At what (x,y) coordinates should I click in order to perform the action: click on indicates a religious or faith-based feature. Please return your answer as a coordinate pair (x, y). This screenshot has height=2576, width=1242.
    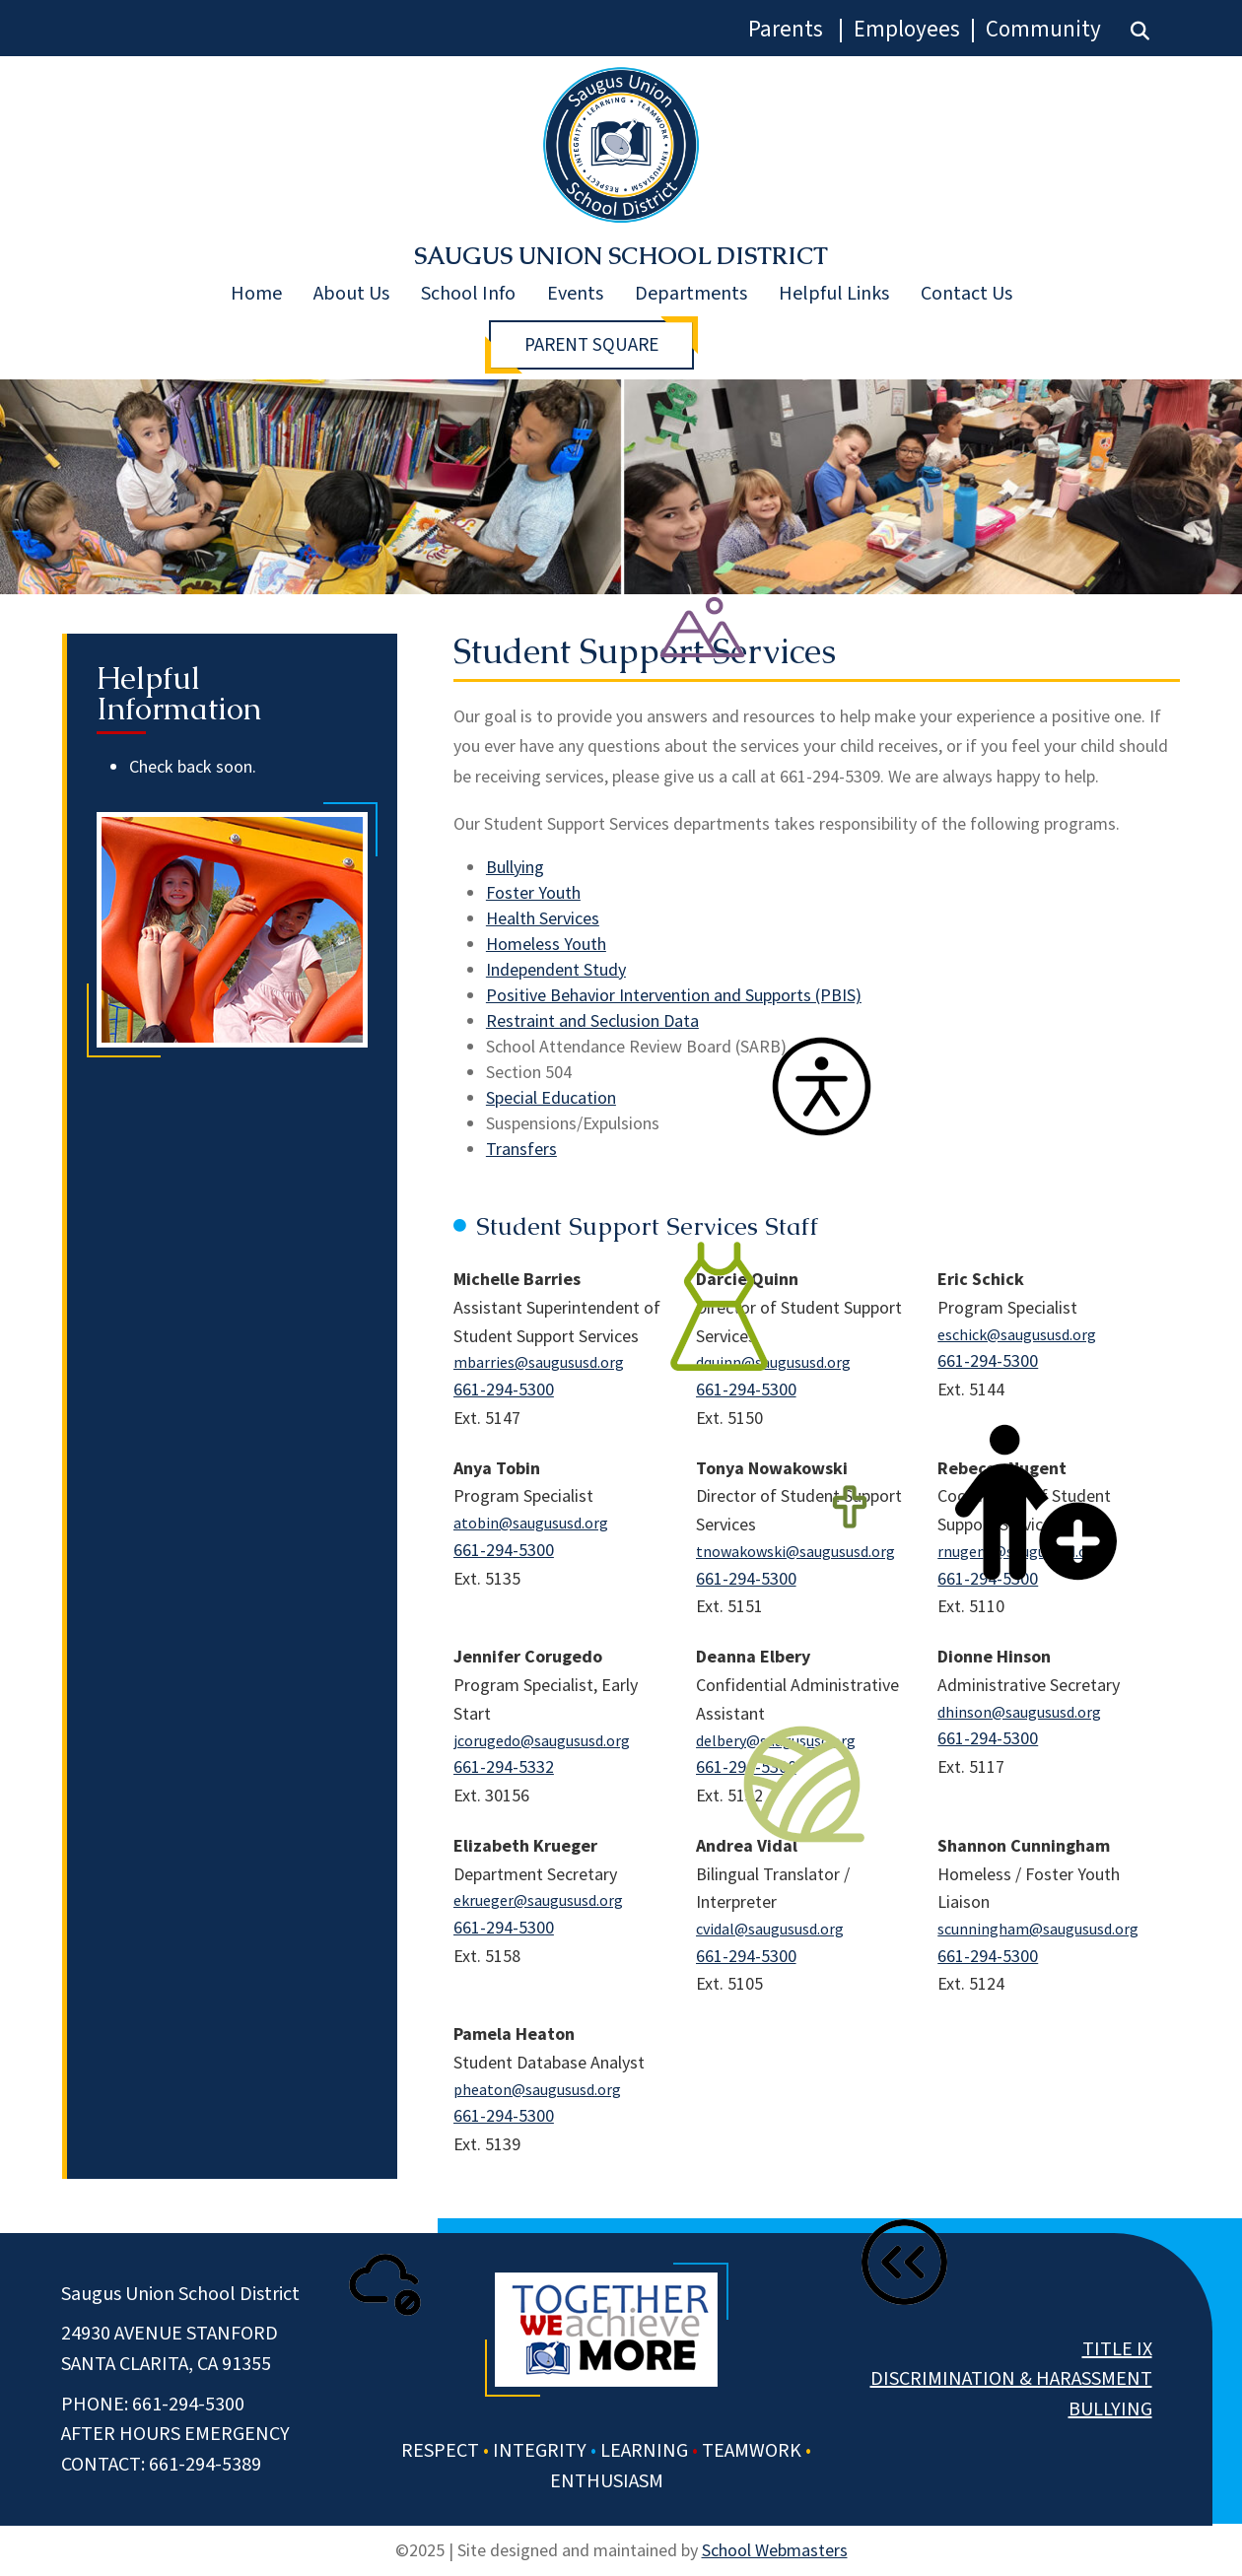
    Looking at the image, I should click on (850, 1507).